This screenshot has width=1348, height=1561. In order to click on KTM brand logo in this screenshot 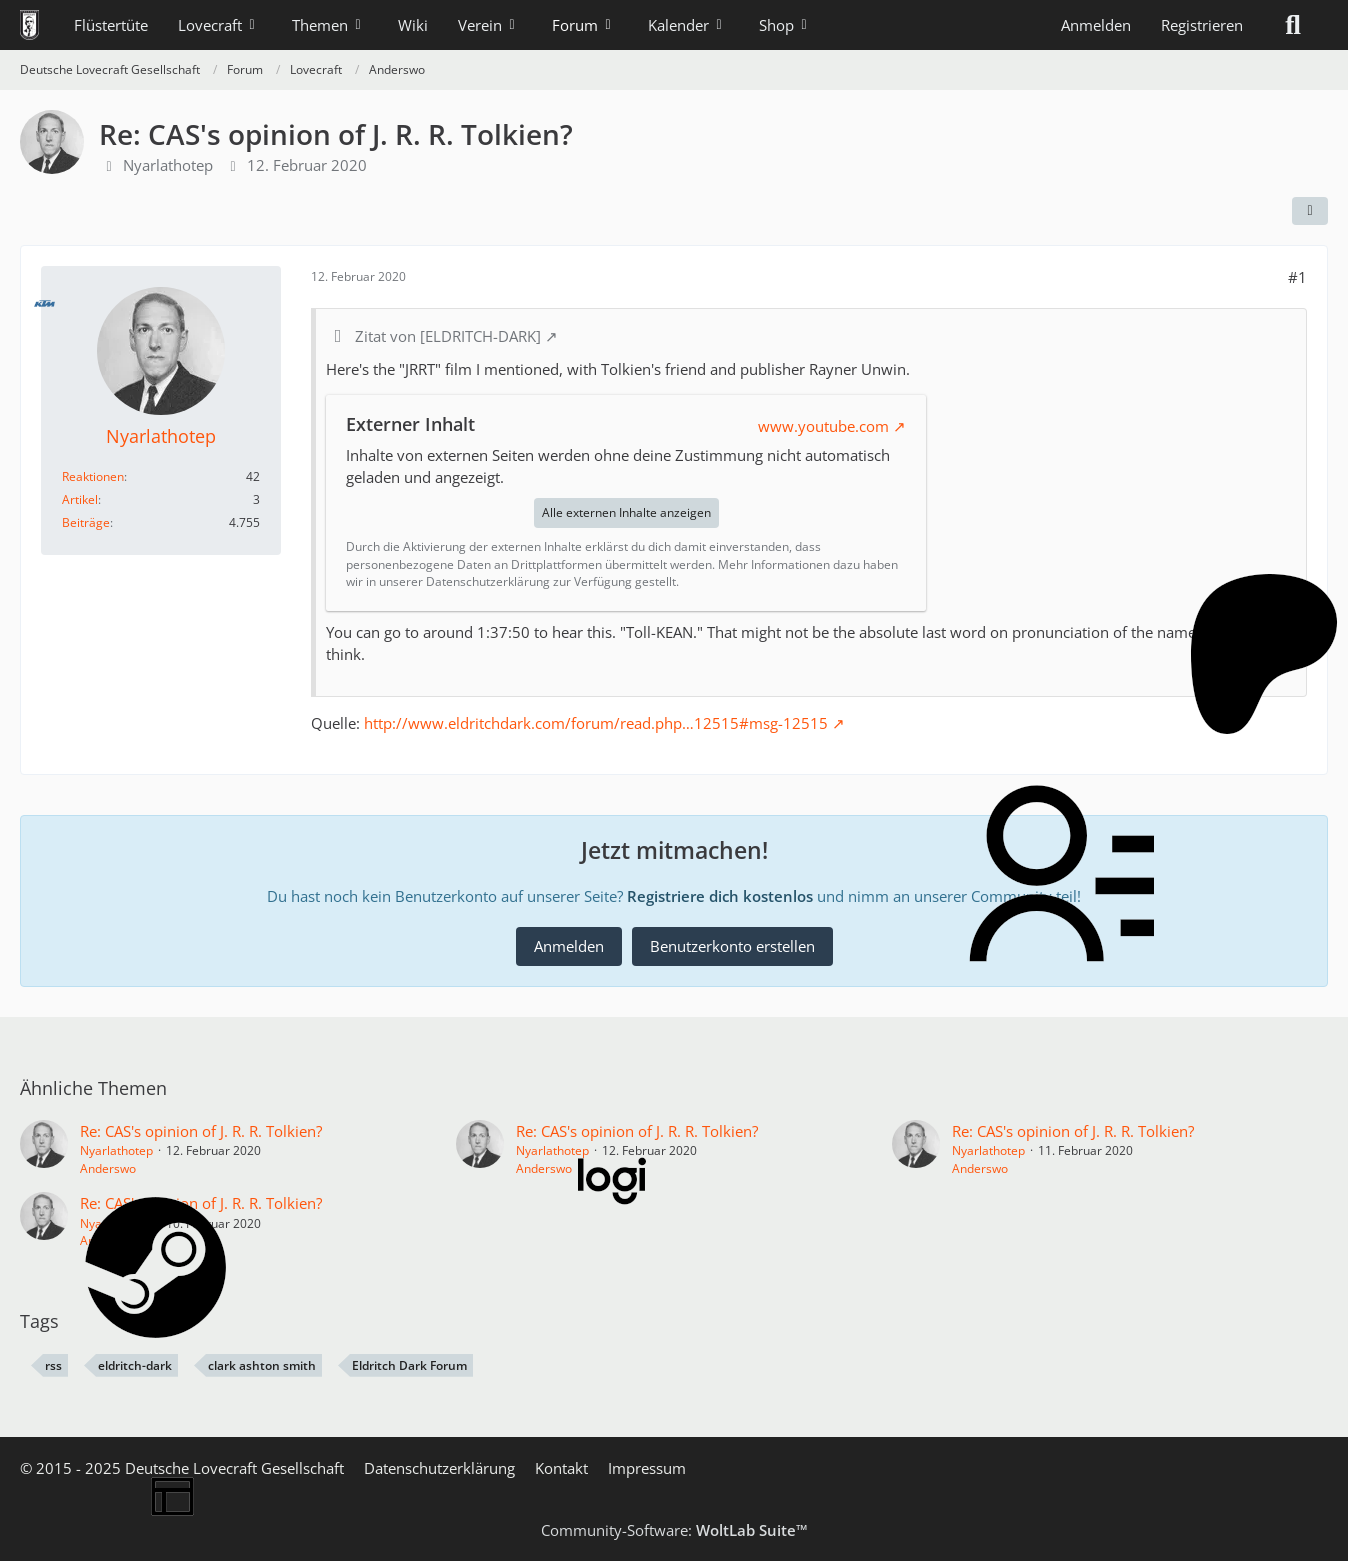, I will do `click(44, 303)`.